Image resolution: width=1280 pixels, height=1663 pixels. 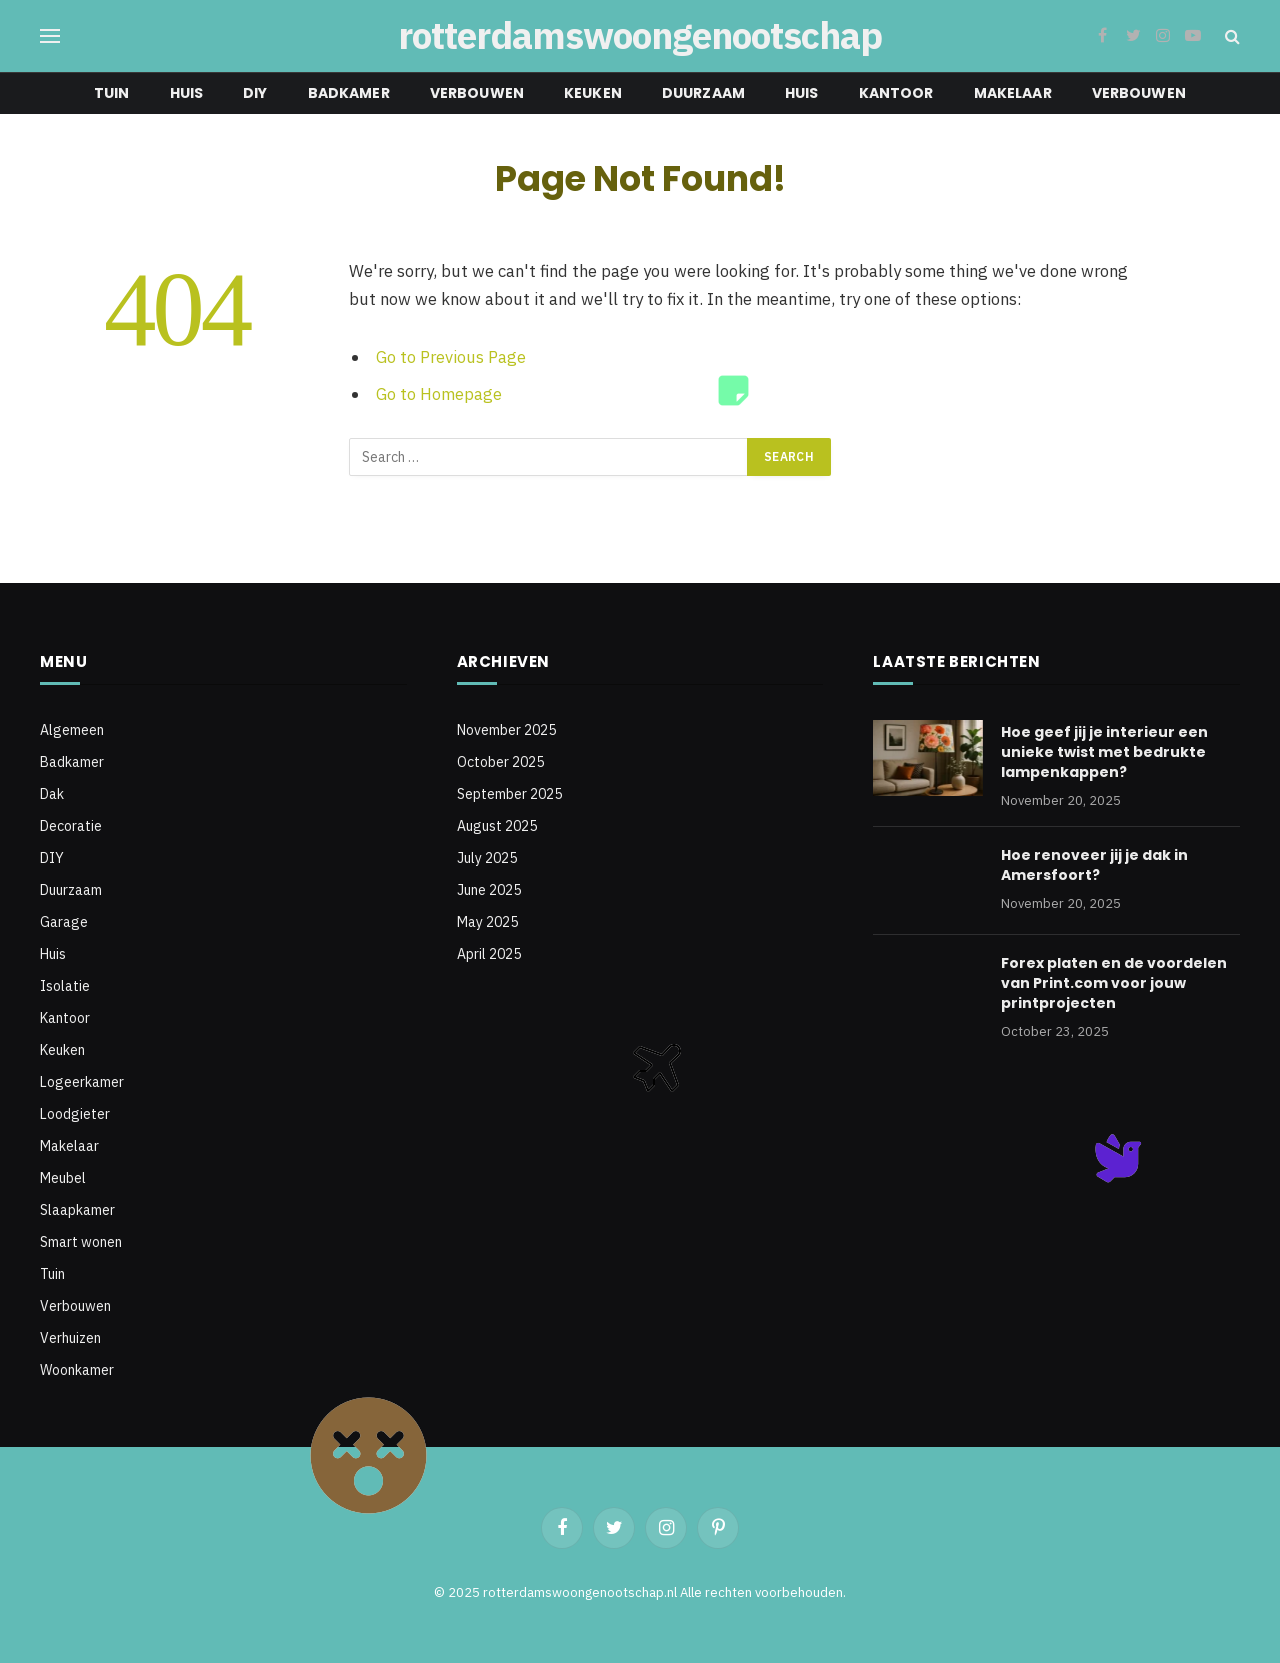 I want to click on add a new sticky note, so click(x=733, y=390).